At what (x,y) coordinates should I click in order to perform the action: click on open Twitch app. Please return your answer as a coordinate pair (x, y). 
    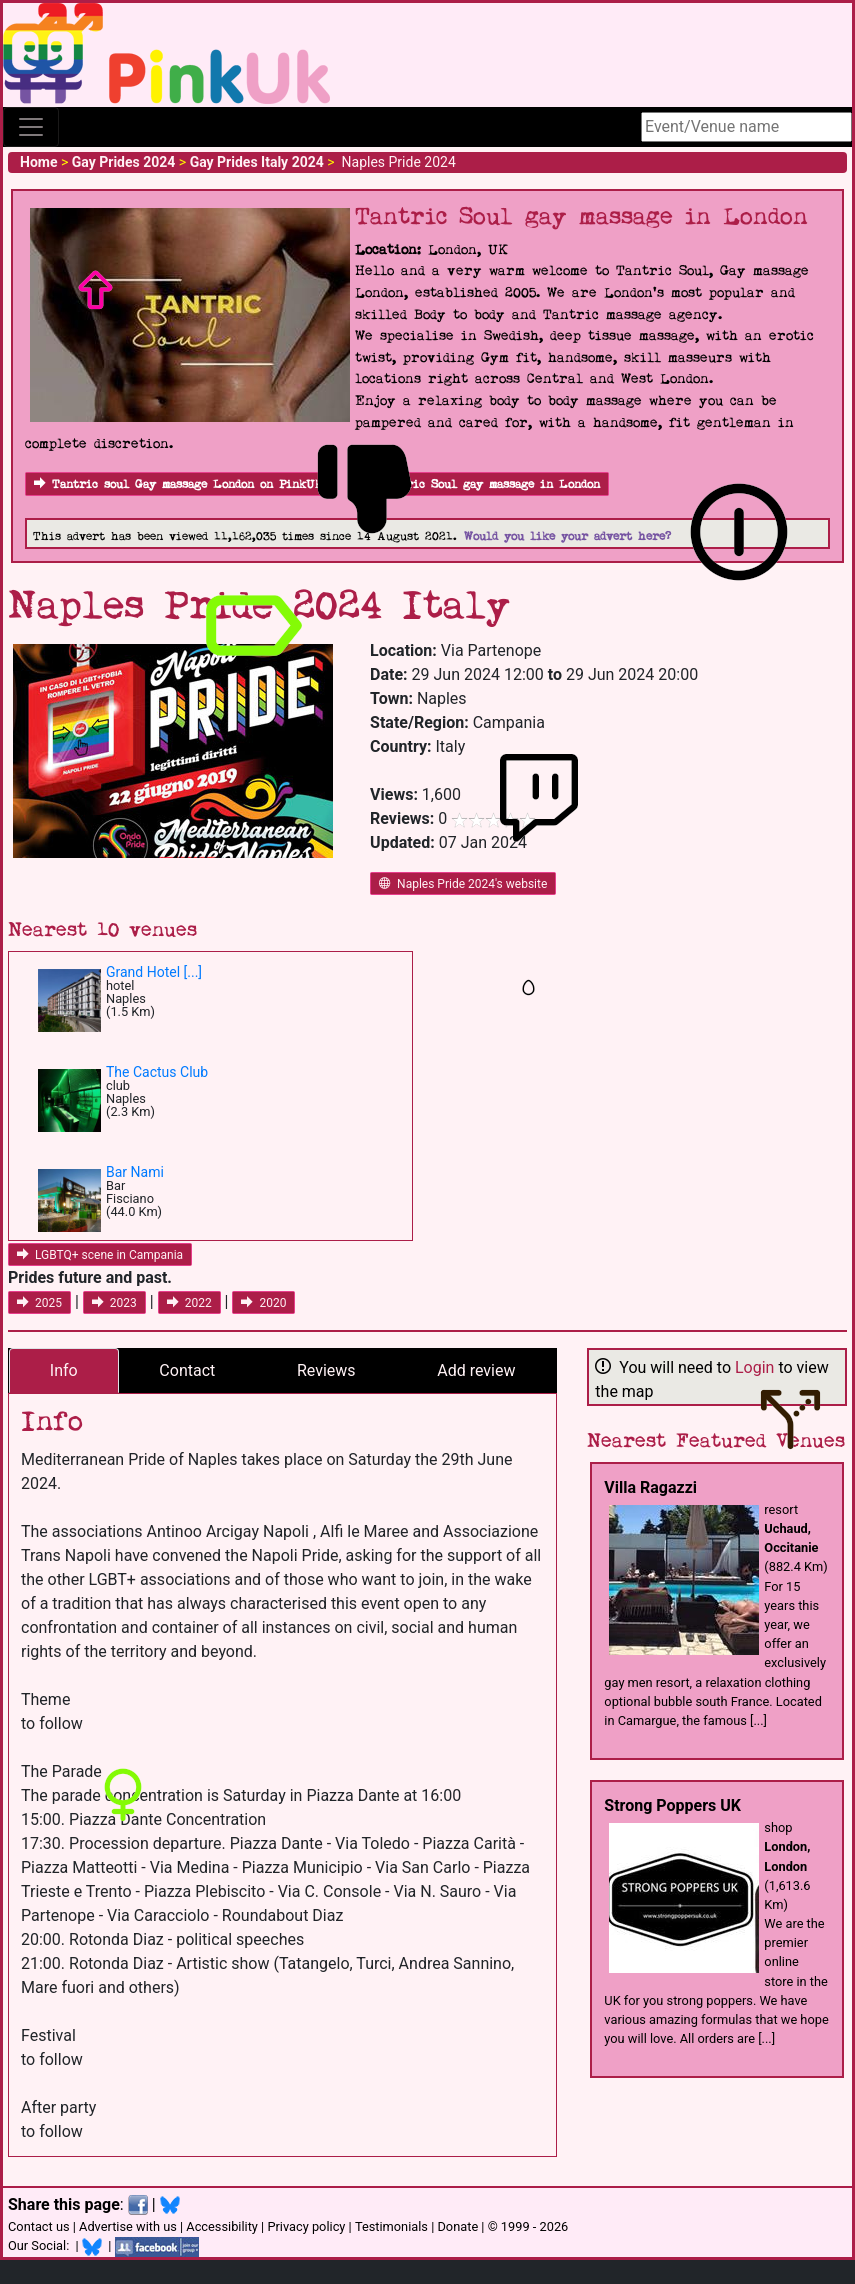
    Looking at the image, I should click on (539, 793).